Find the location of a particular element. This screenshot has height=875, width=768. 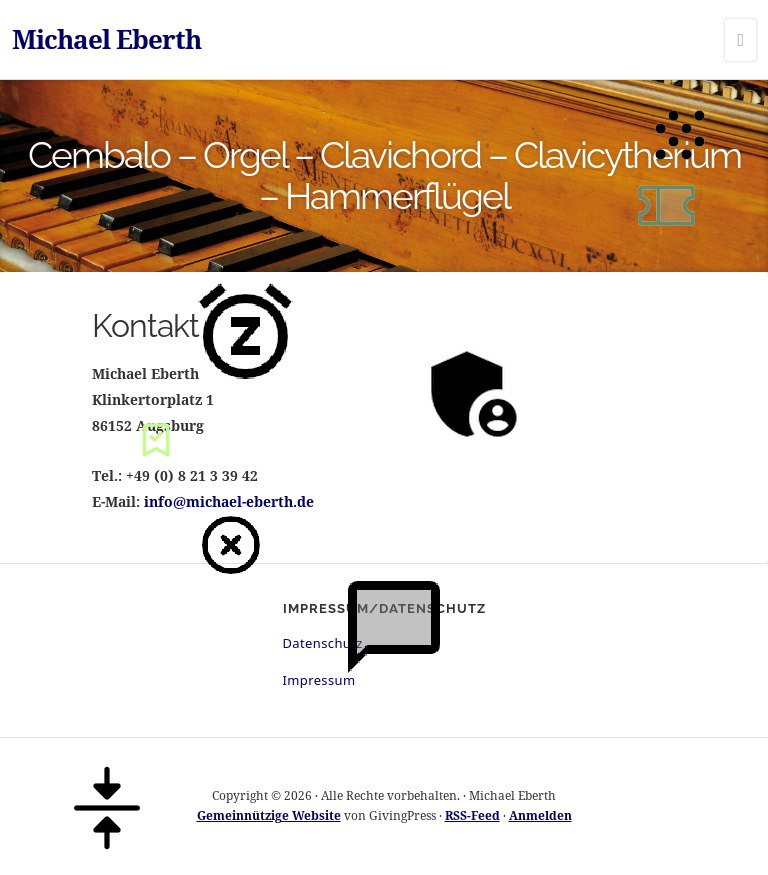

snooze an alarm or reminder is located at coordinates (245, 331).